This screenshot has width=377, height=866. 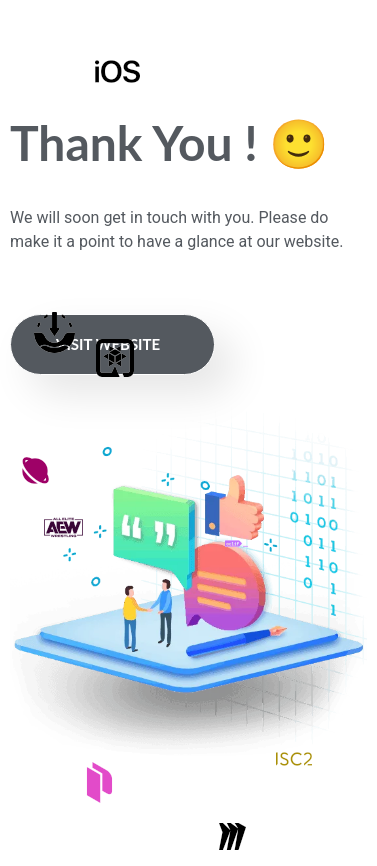 What do you see at coordinates (35, 471) in the screenshot?
I see `explore global or worldwide content` at bounding box center [35, 471].